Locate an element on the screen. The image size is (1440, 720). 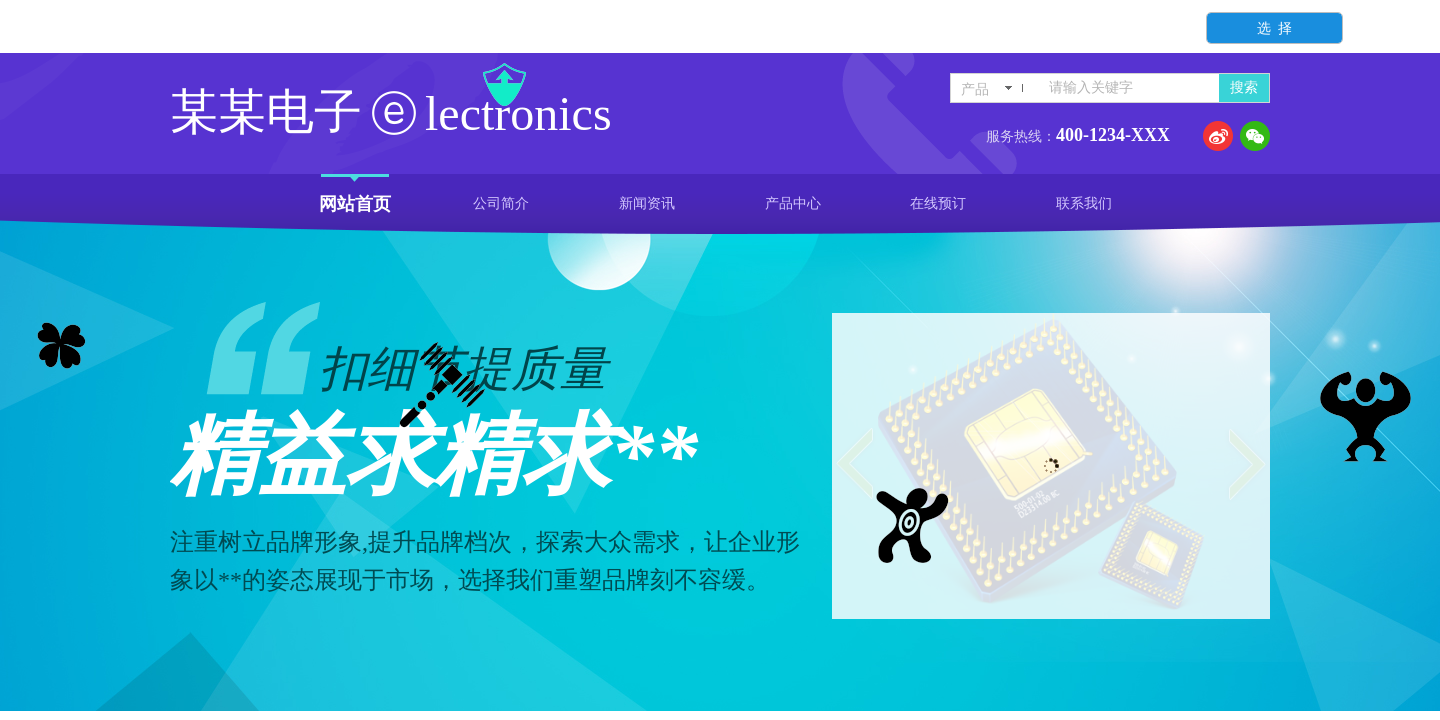
indicates luck or bonus reward in a game is located at coordinates (61, 345).